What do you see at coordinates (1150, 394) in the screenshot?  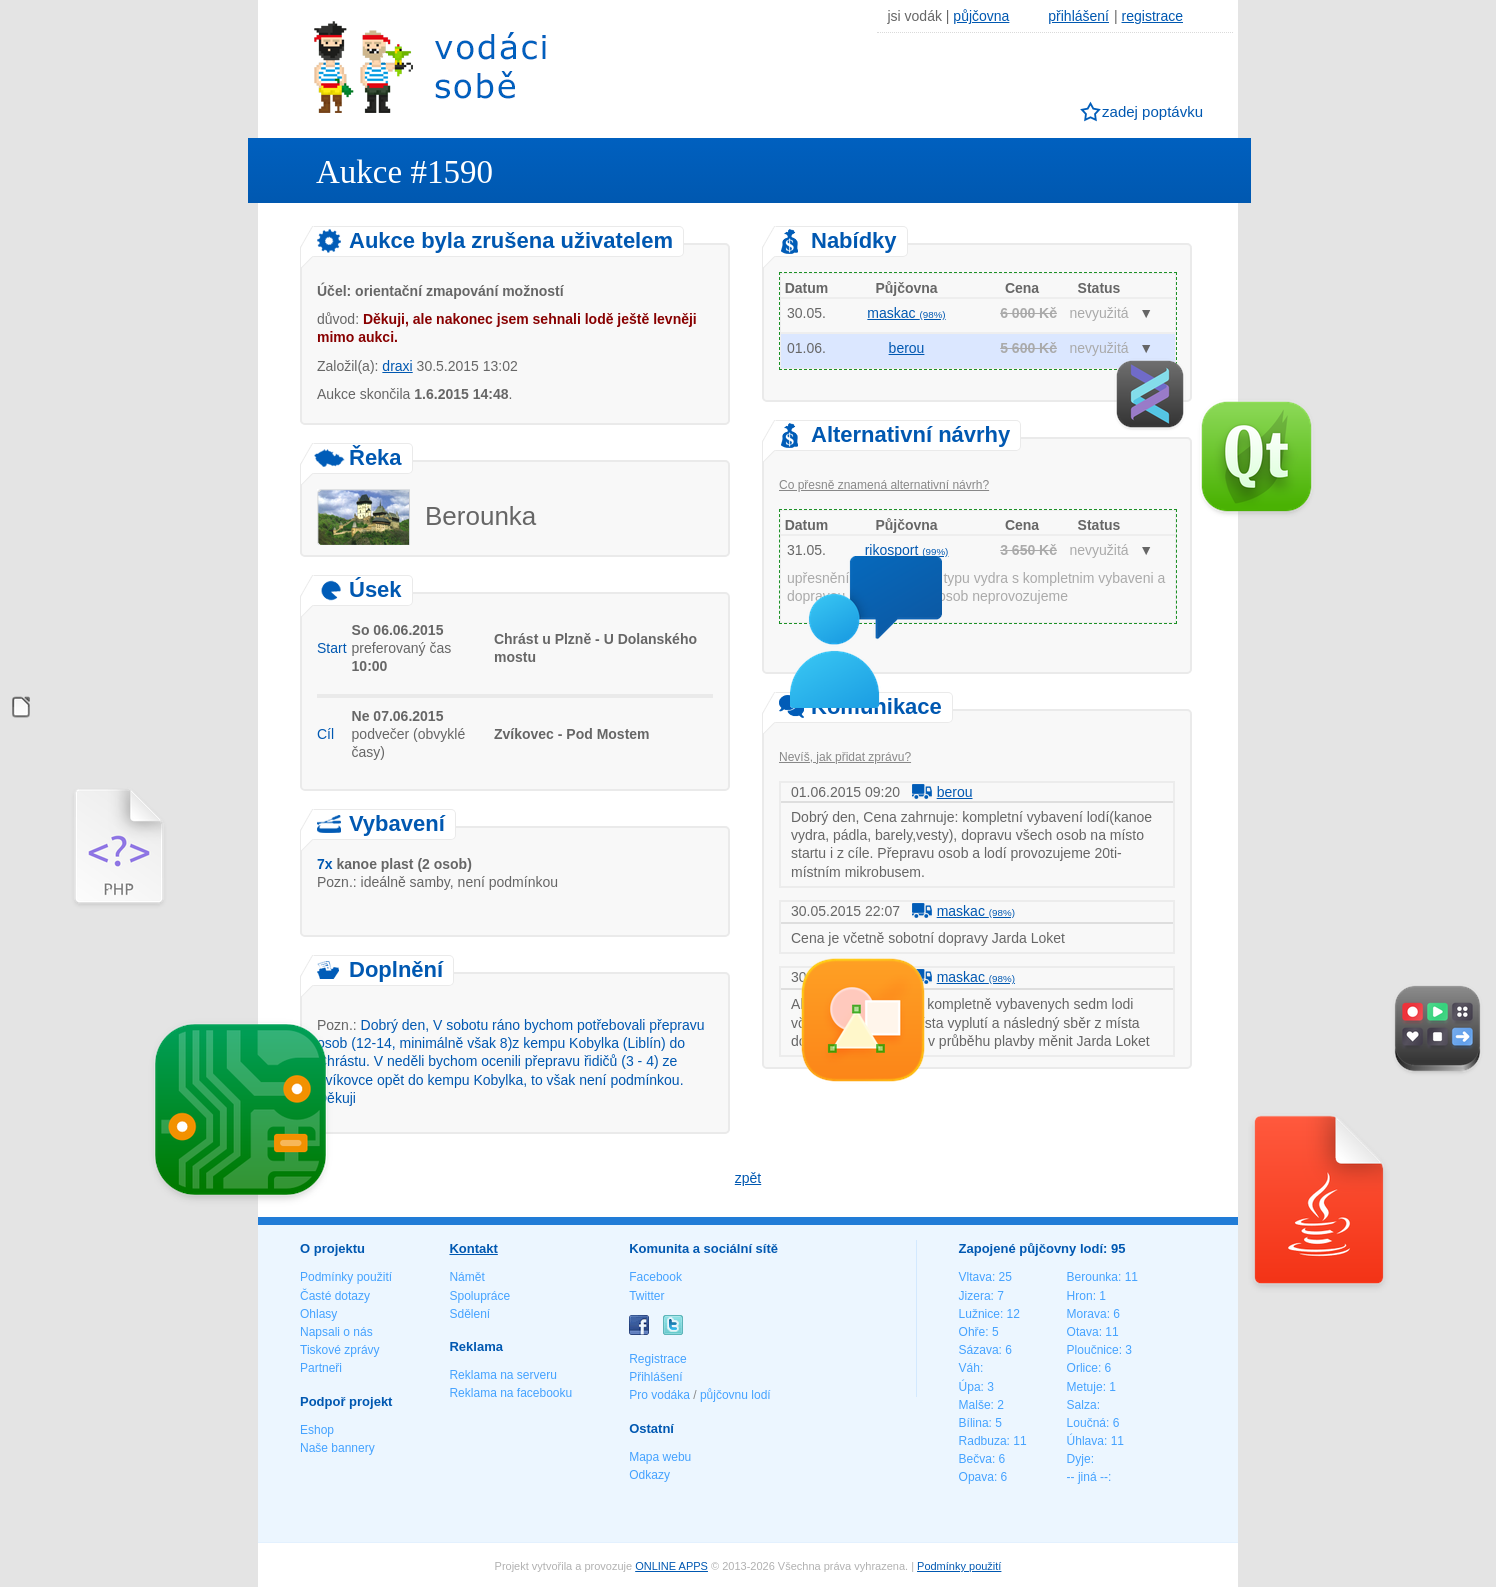 I see `open the helix app` at bounding box center [1150, 394].